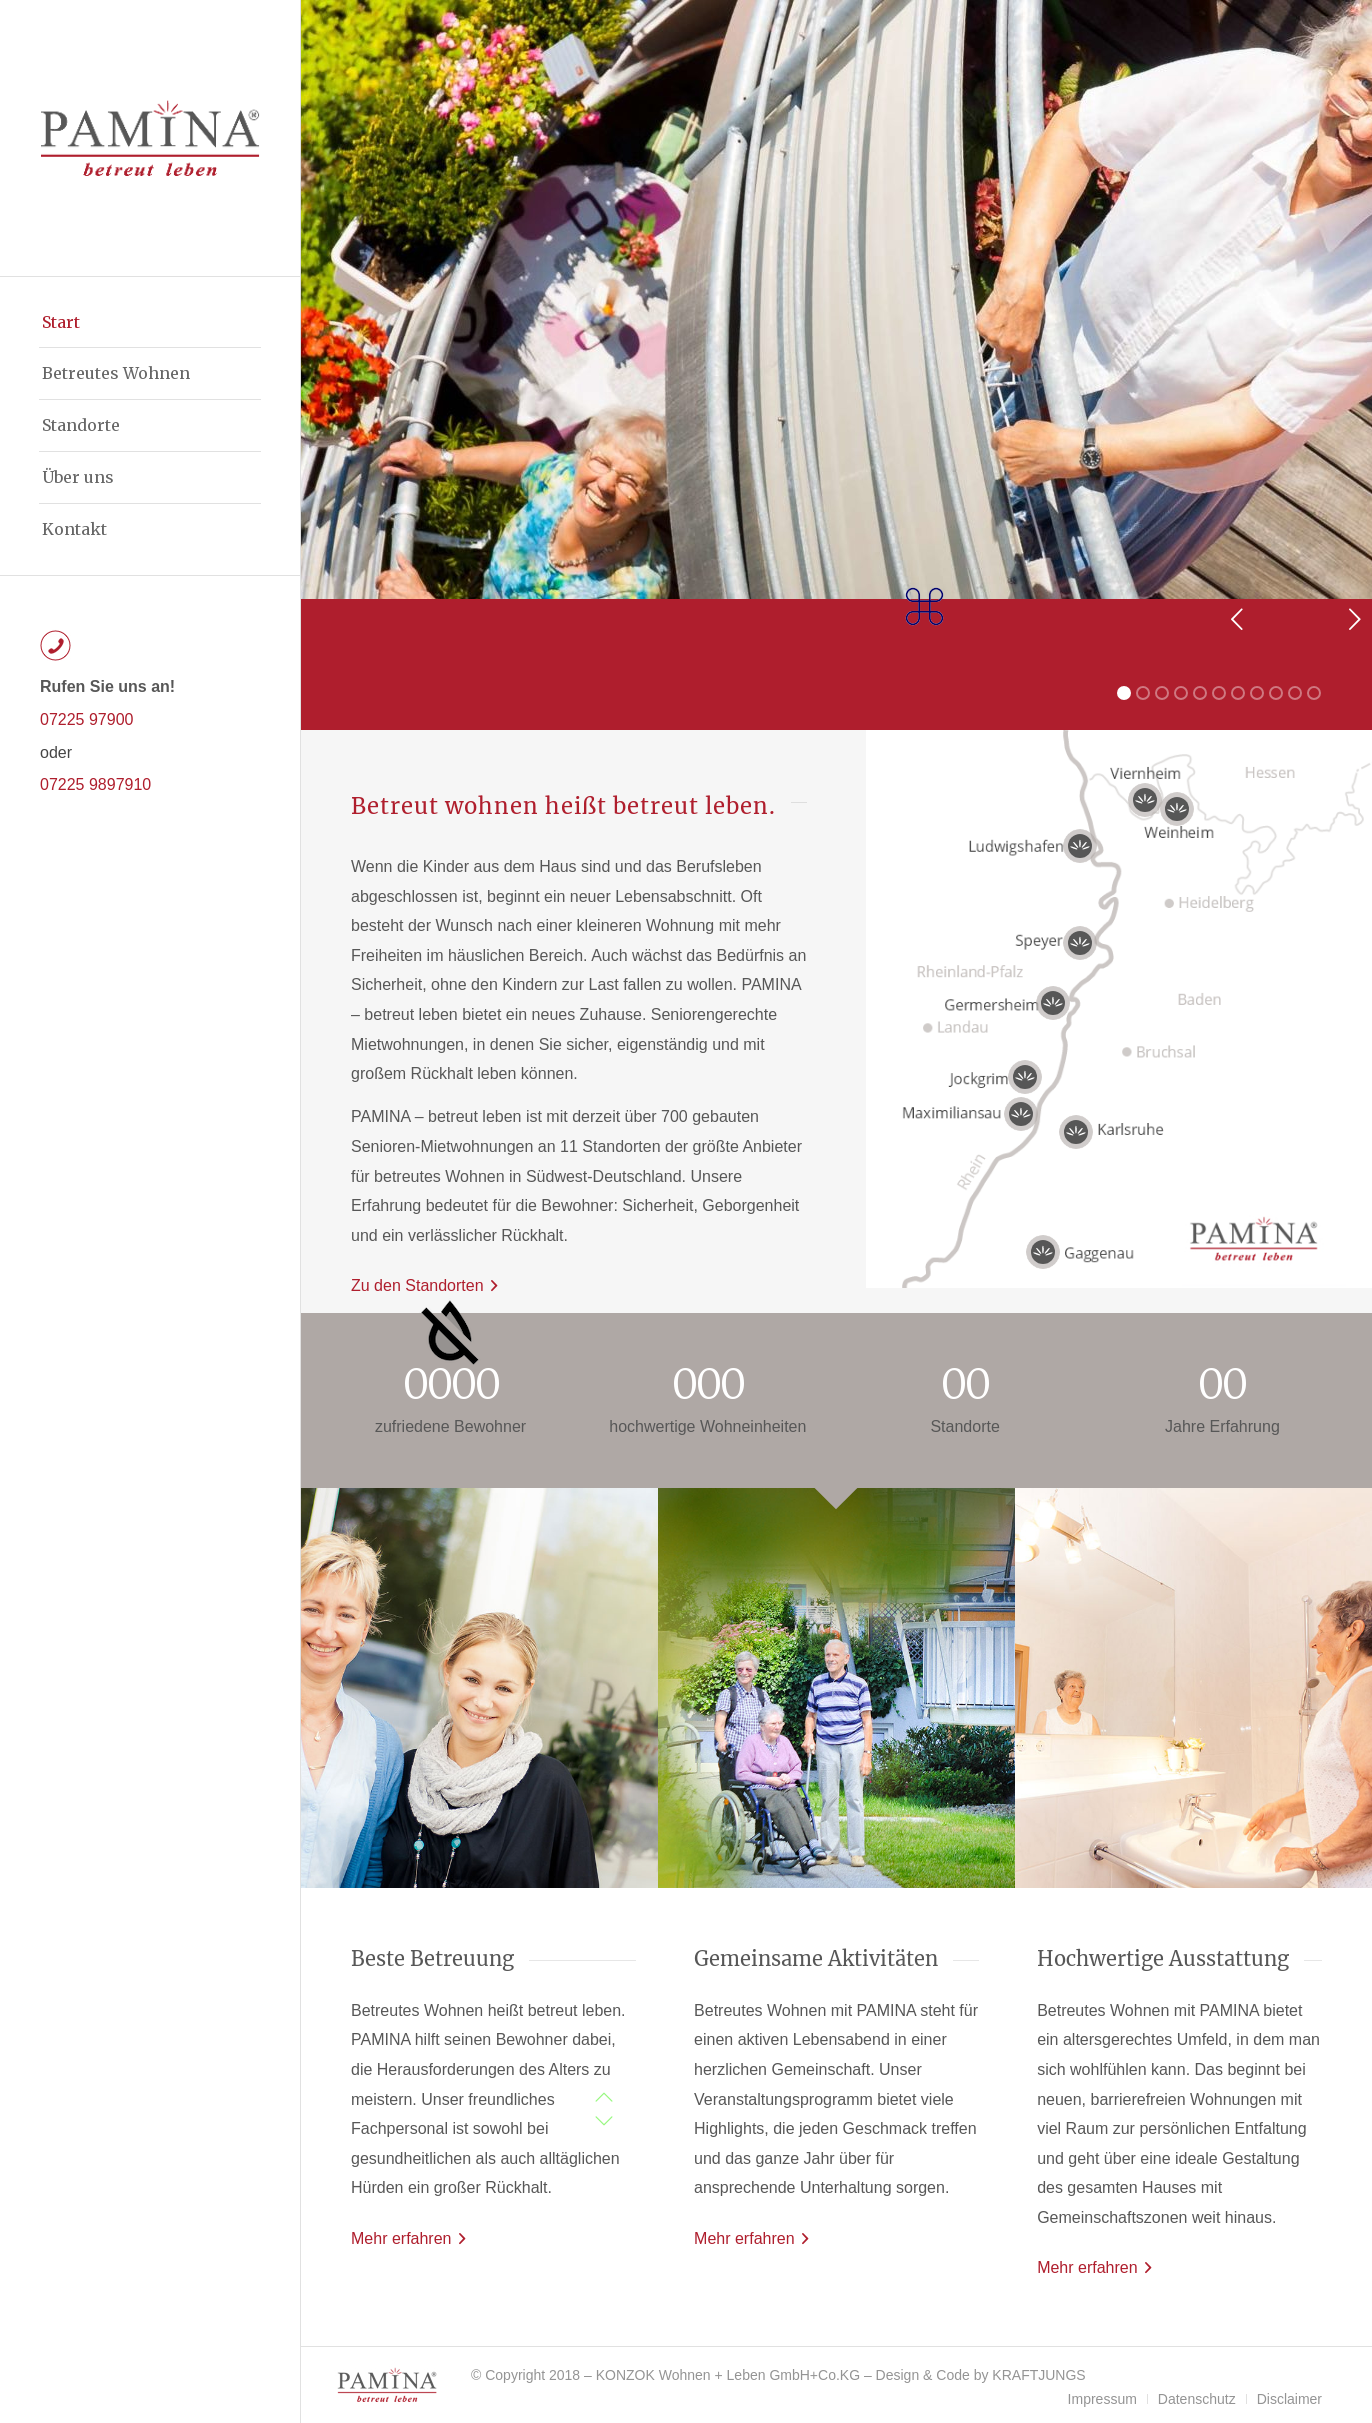 Image resolution: width=1372 pixels, height=2423 pixels. What do you see at coordinates (450, 1332) in the screenshot?
I see `reset text or fill color to default` at bounding box center [450, 1332].